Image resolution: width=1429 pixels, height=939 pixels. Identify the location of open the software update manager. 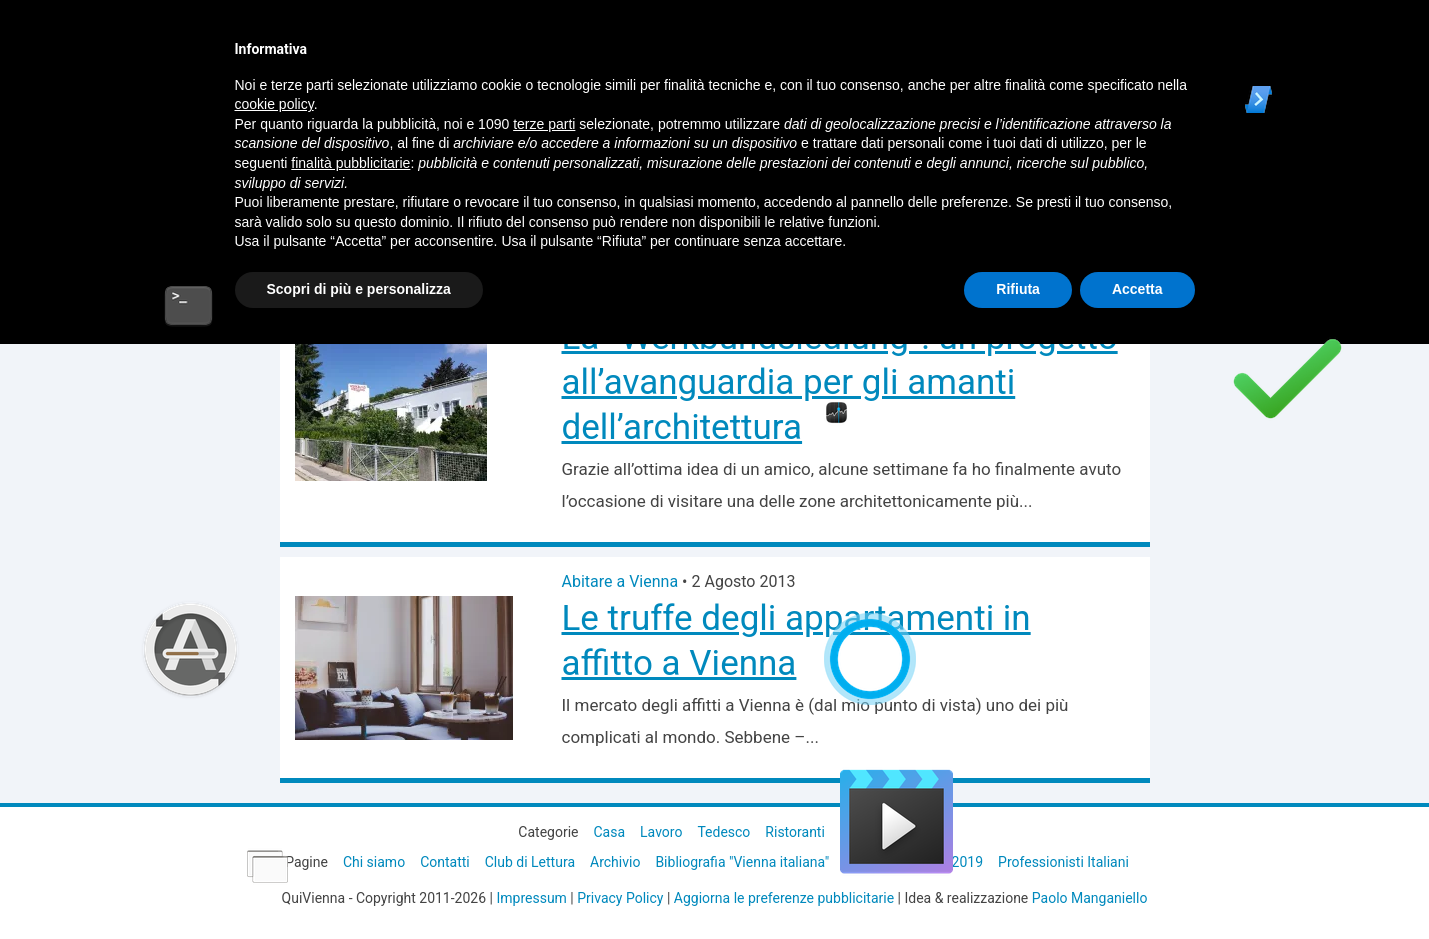
(190, 649).